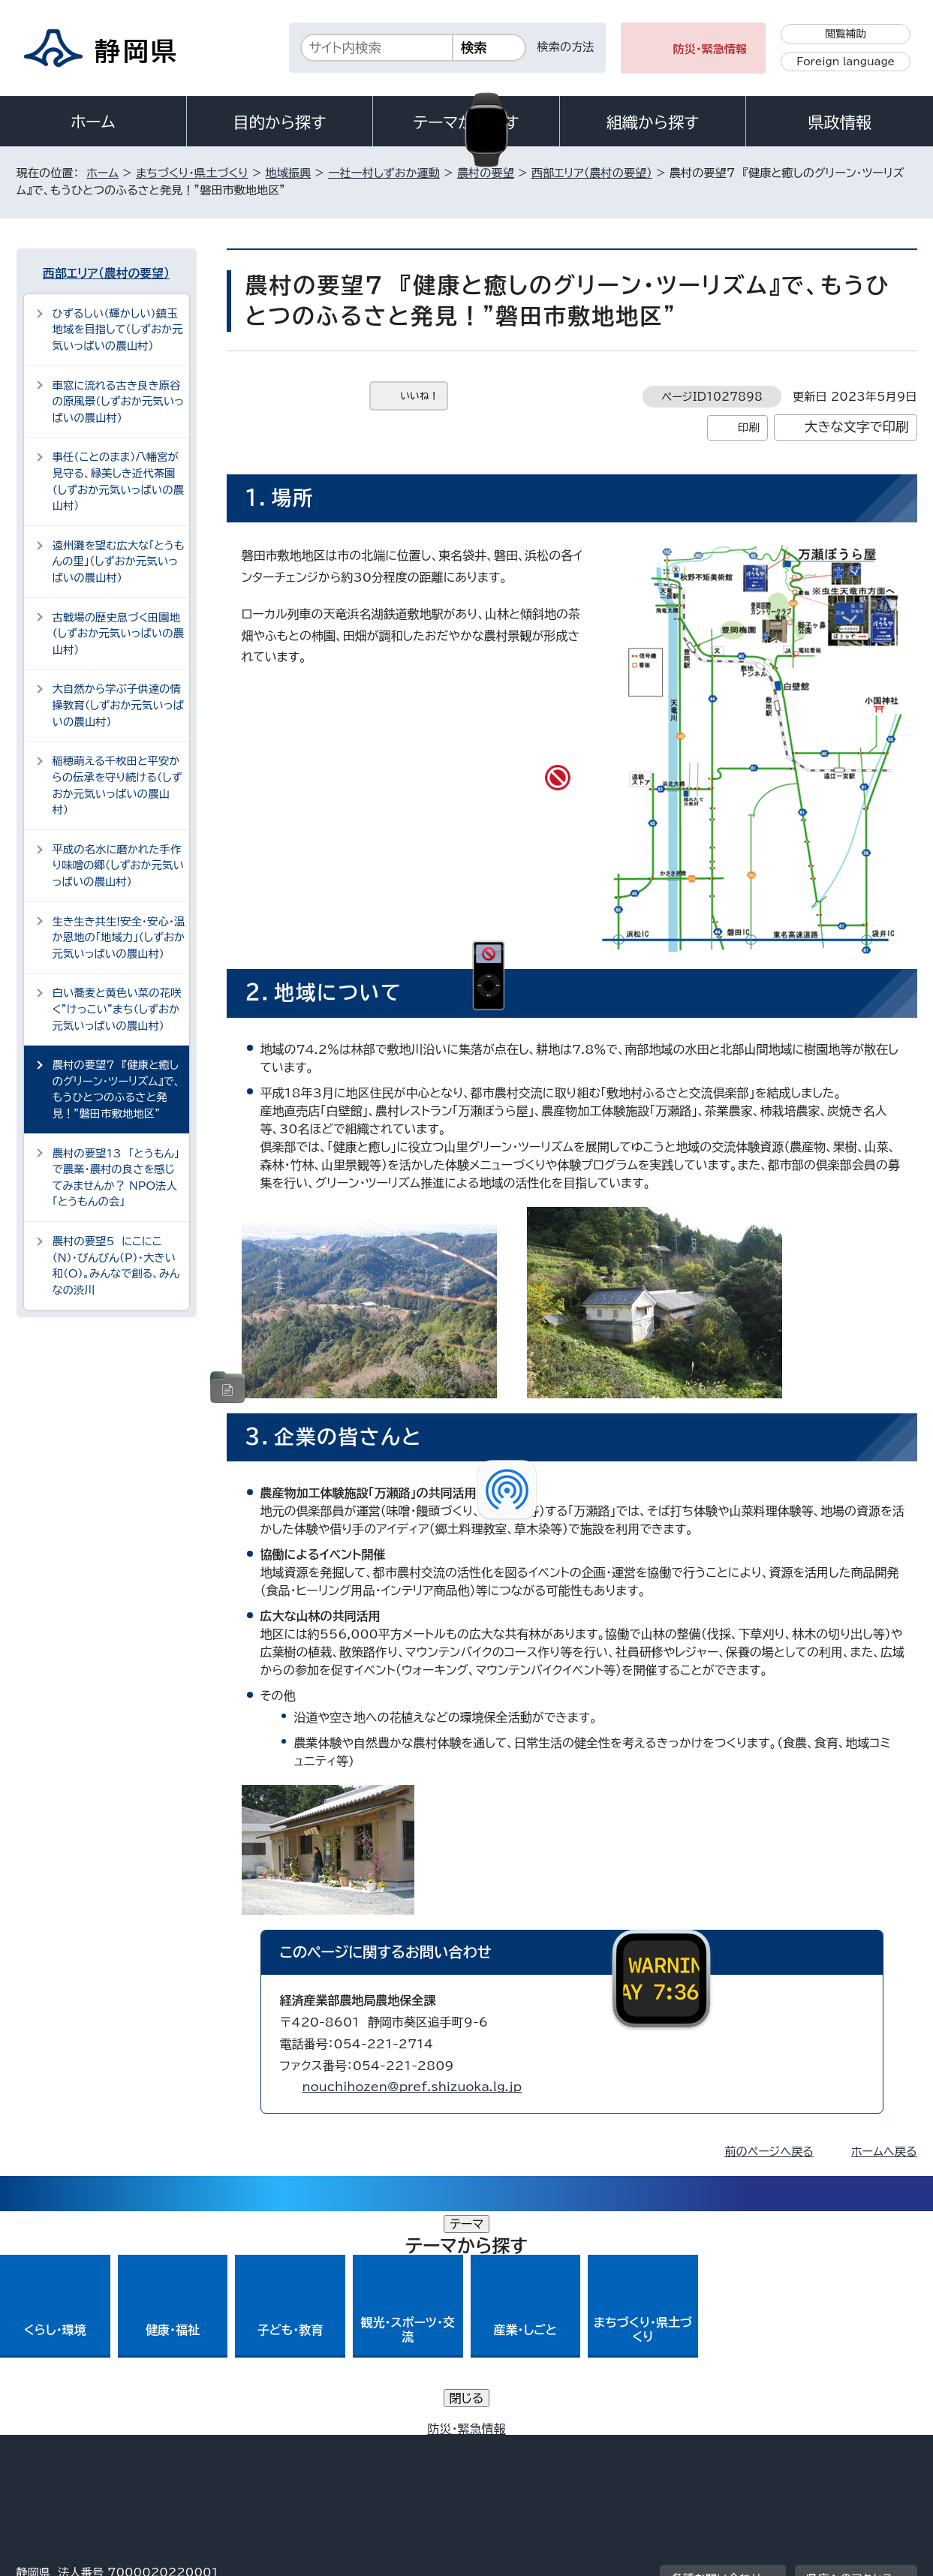 The width and height of the screenshot is (933, 2576). Describe the element at coordinates (661, 1979) in the screenshot. I see `open the console app to view system logs` at that location.